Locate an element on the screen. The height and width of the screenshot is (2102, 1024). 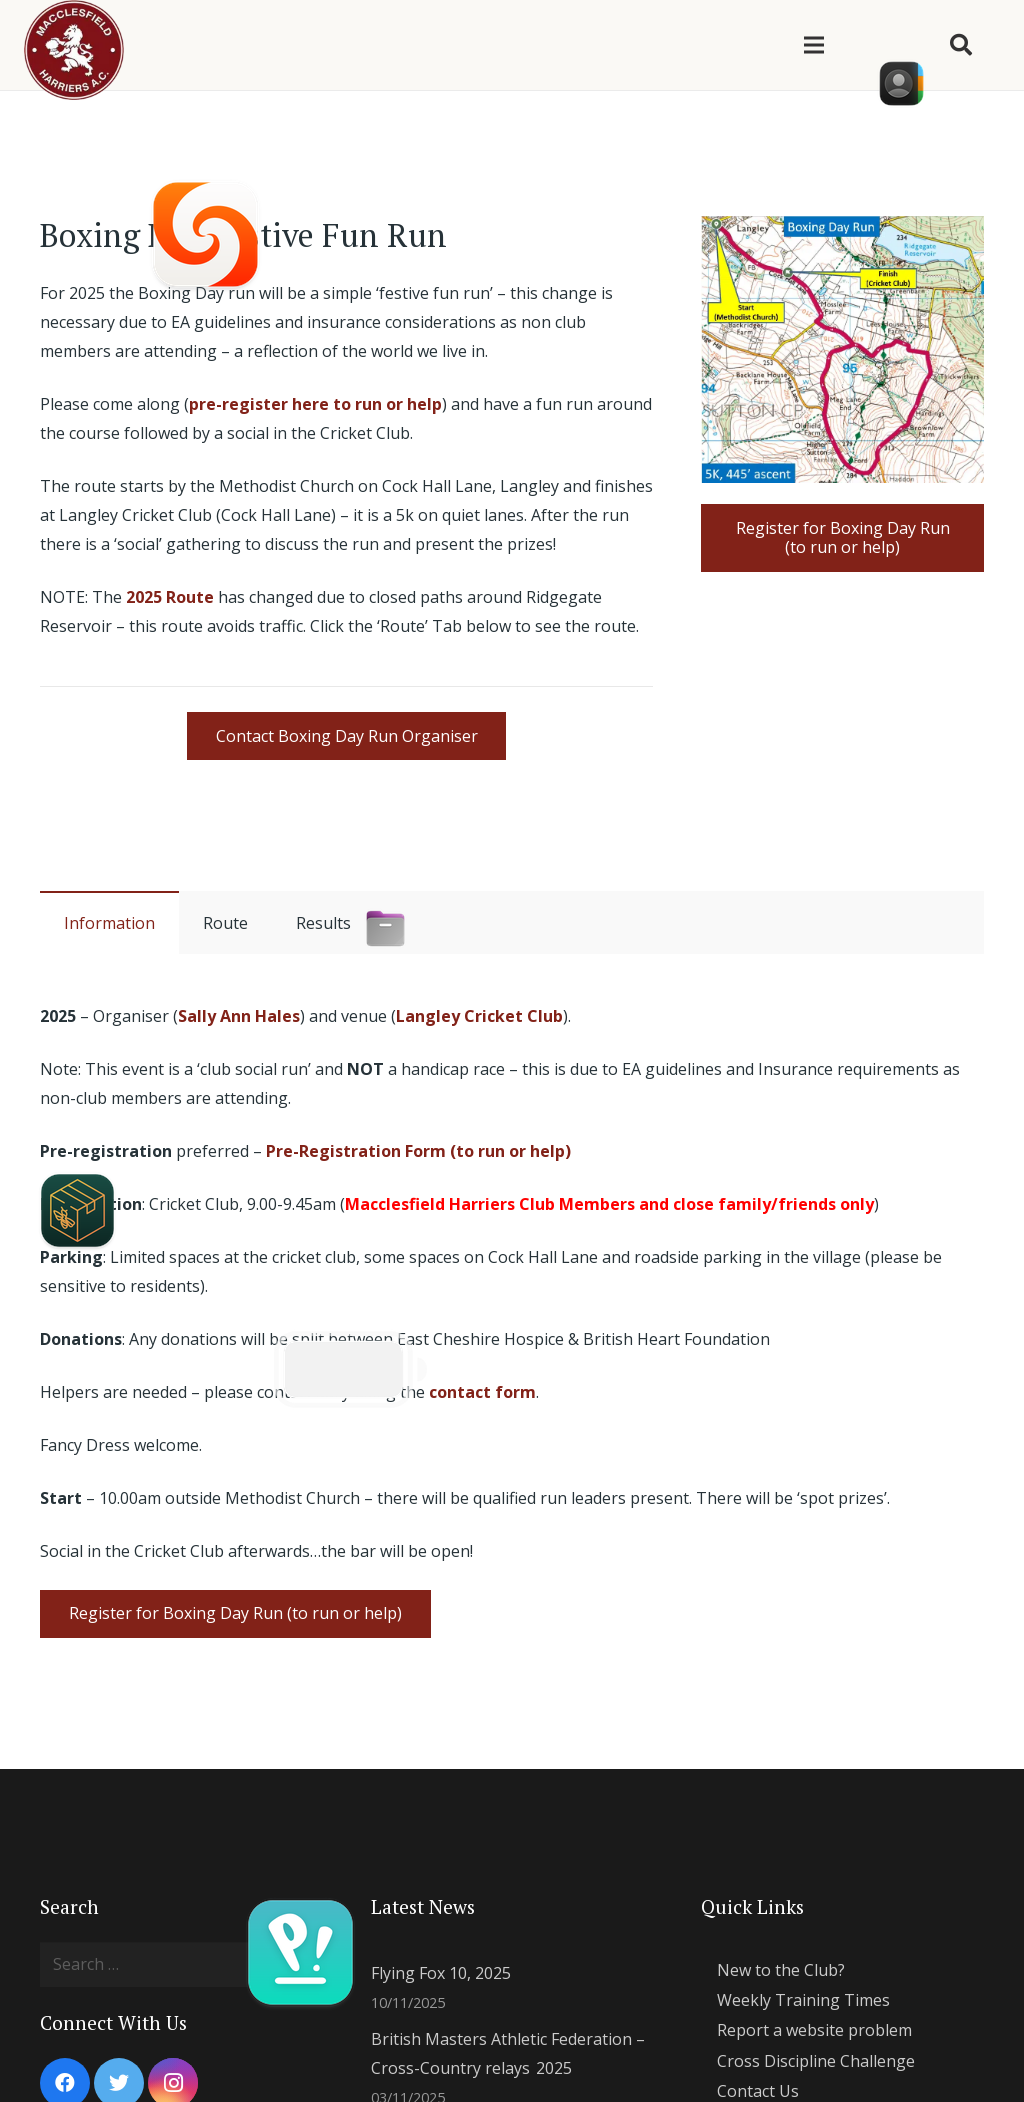
open bee package manager application is located at coordinates (77, 1210).